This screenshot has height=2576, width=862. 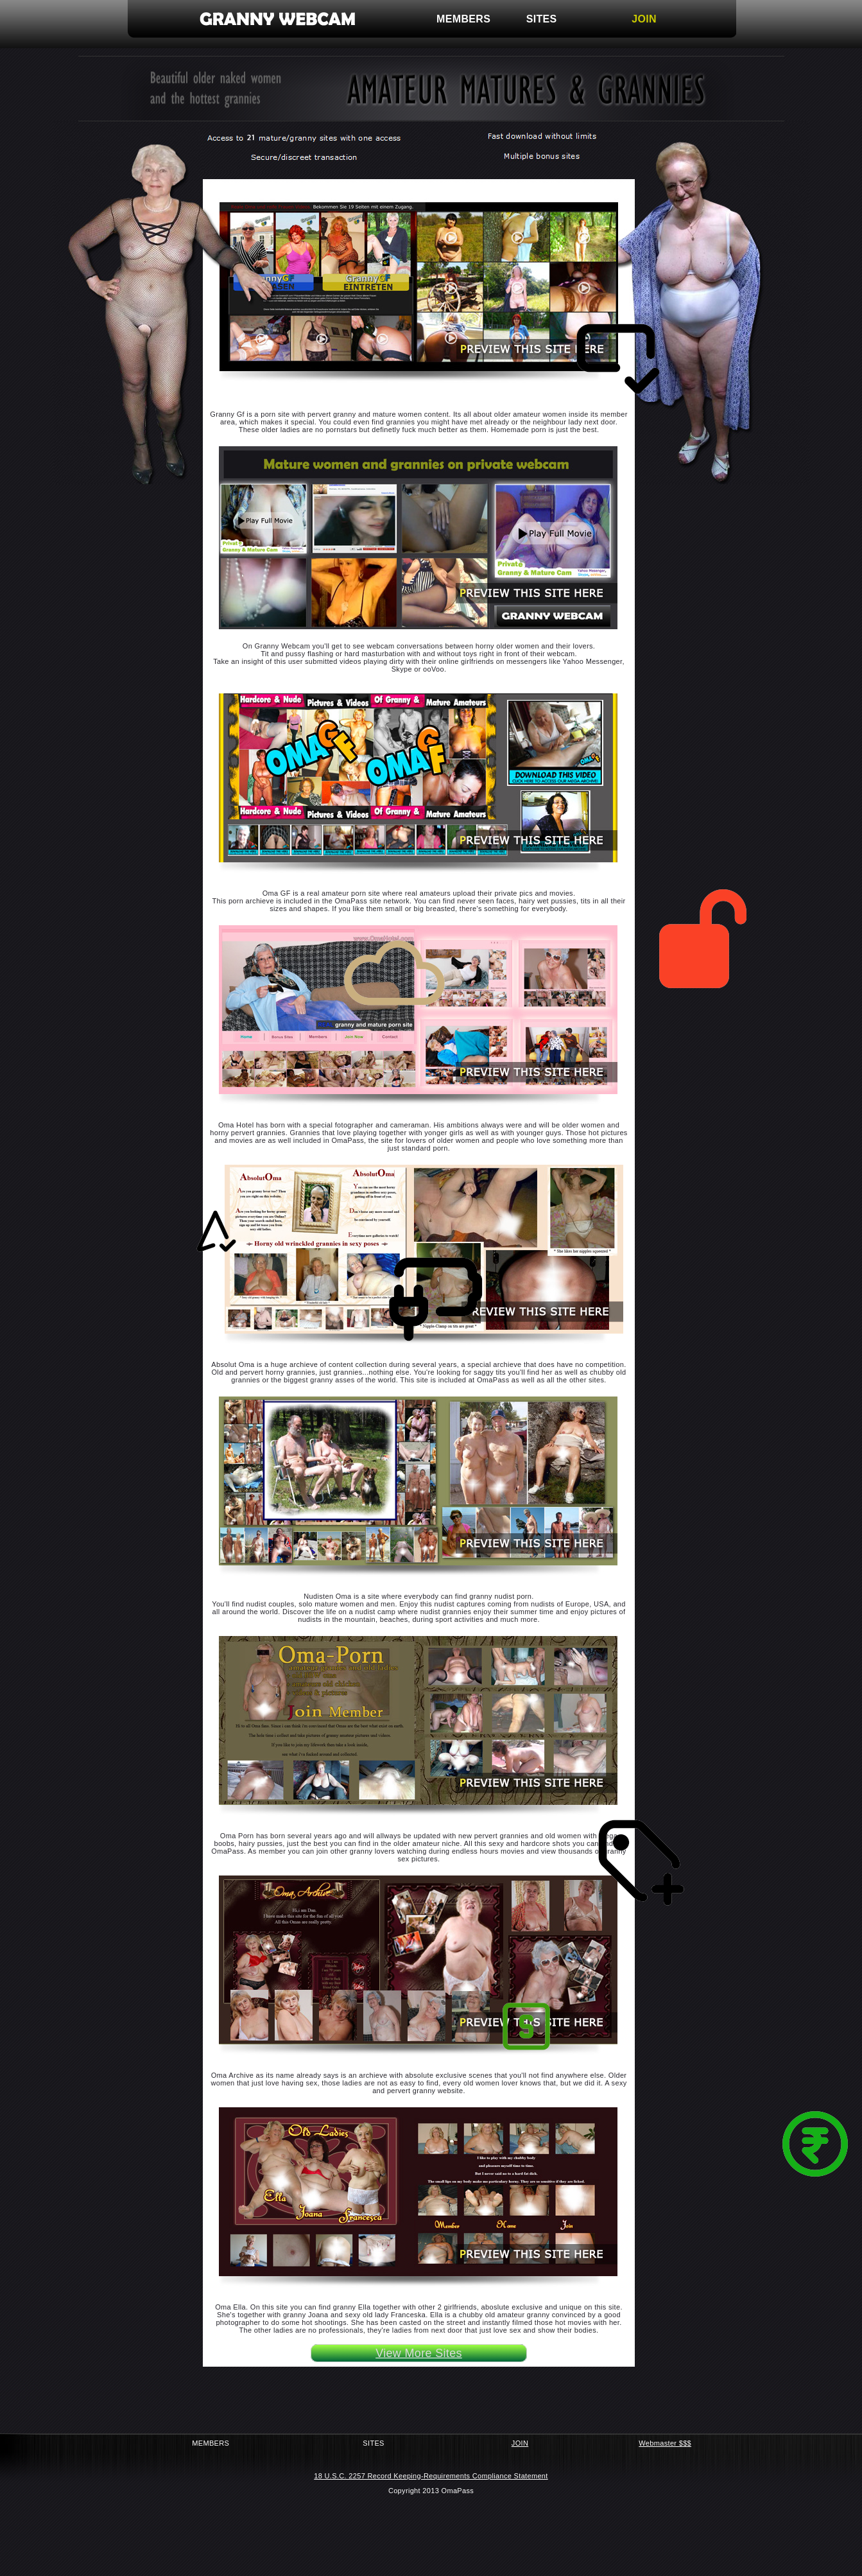 I want to click on access cloud storage, so click(x=394, y=976).